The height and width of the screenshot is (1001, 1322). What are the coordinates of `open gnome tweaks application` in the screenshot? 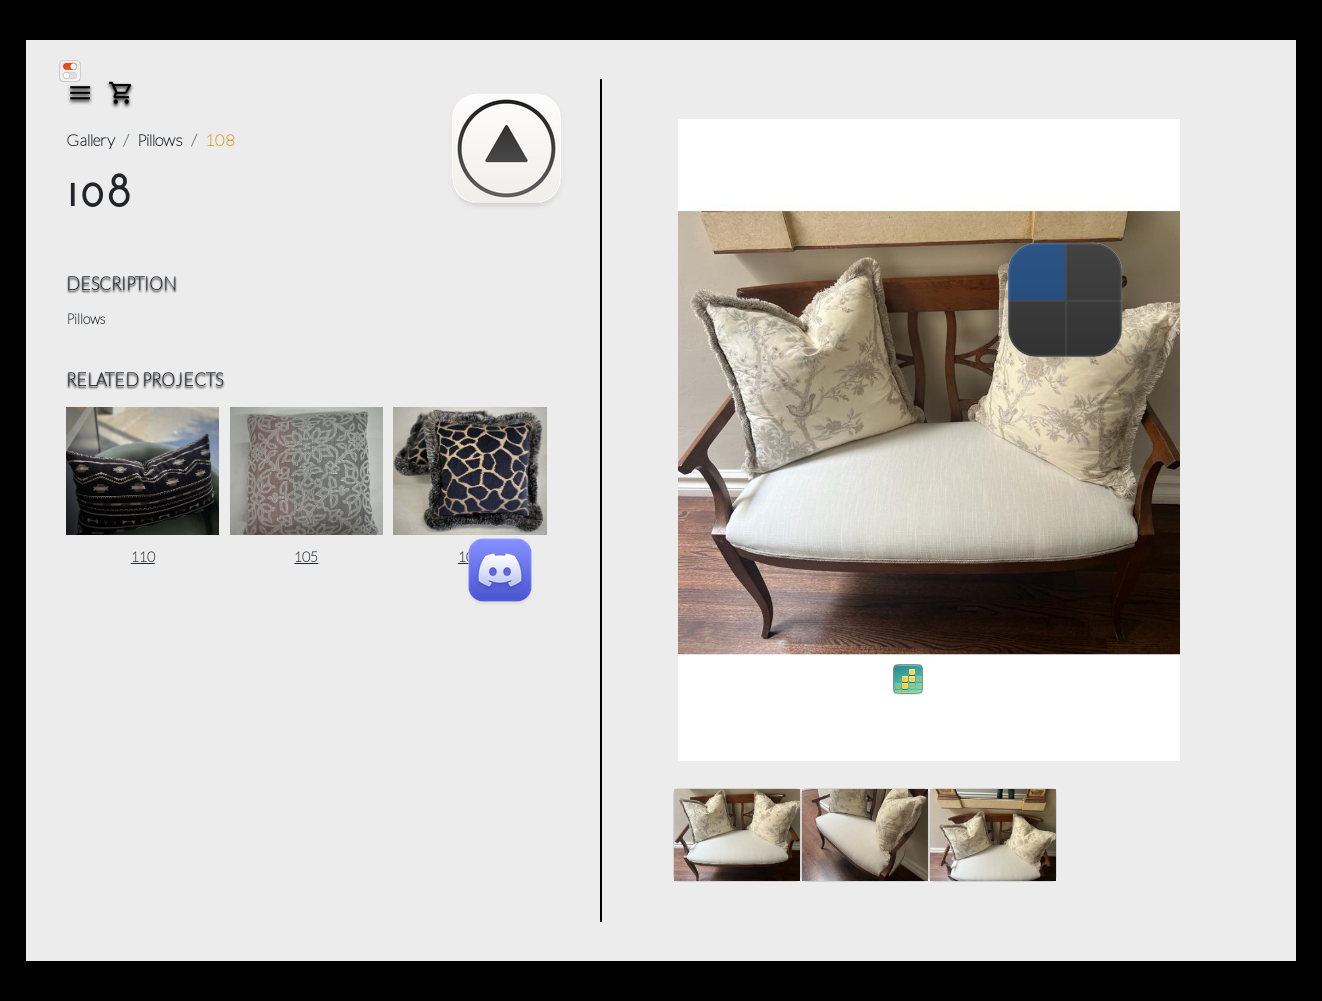 It's located at (70, 71).